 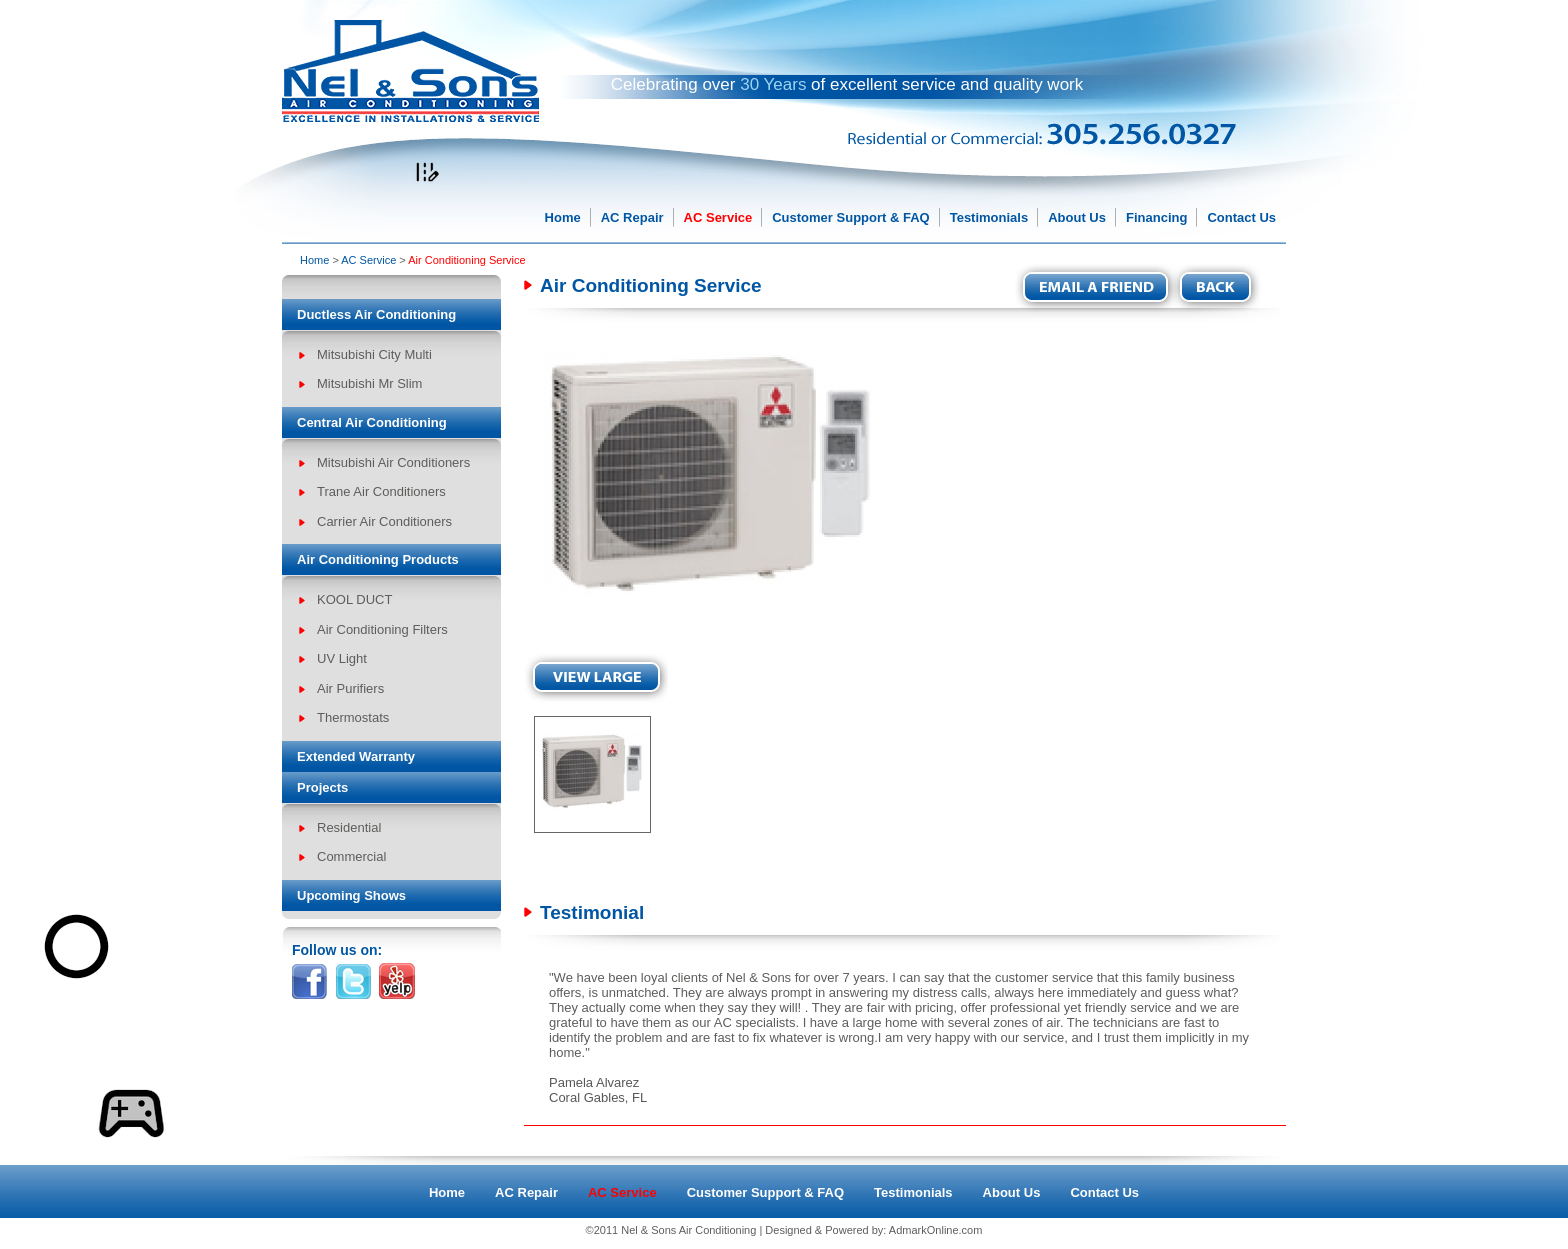 What do you see at coordinates (426, 172) in the screenshot?
I see `edit road or route details` at bounding box center [426, 172].